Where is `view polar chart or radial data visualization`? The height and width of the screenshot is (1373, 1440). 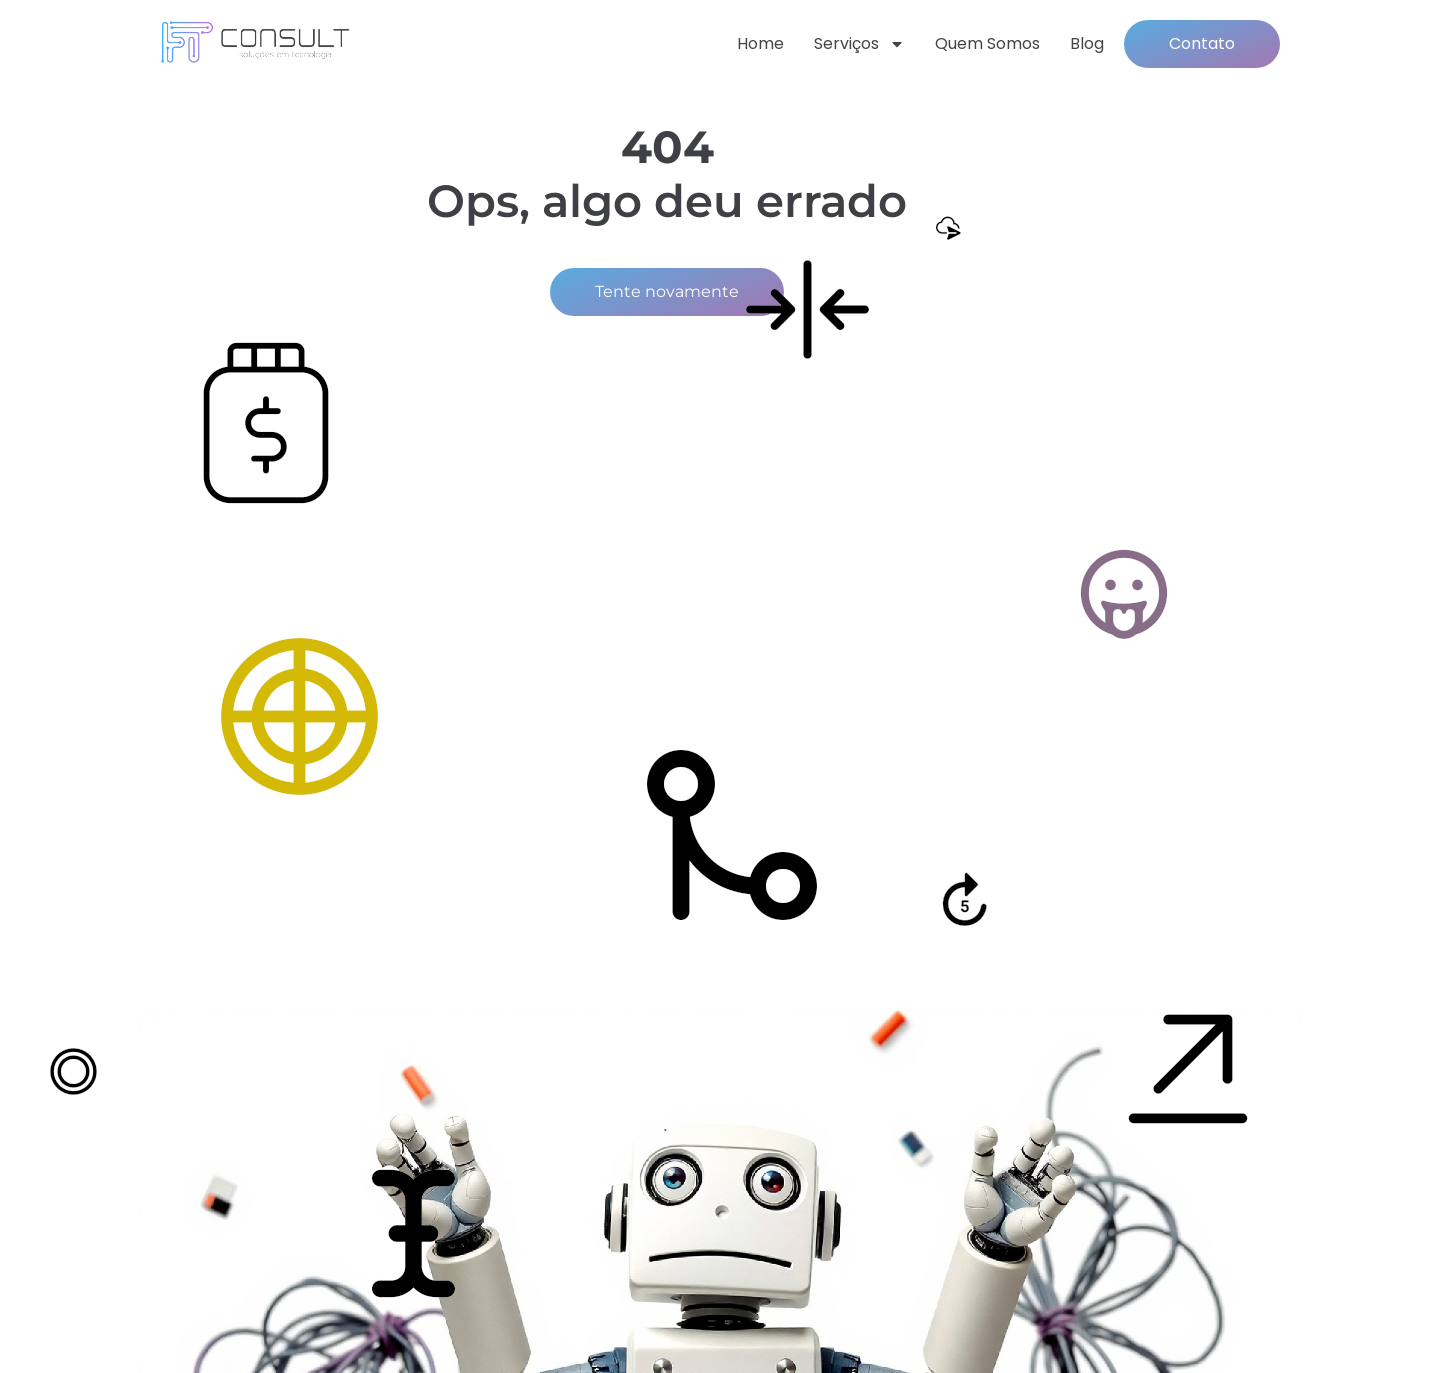 view polar chart or radial data visualization is located at coordinates (299, 716).